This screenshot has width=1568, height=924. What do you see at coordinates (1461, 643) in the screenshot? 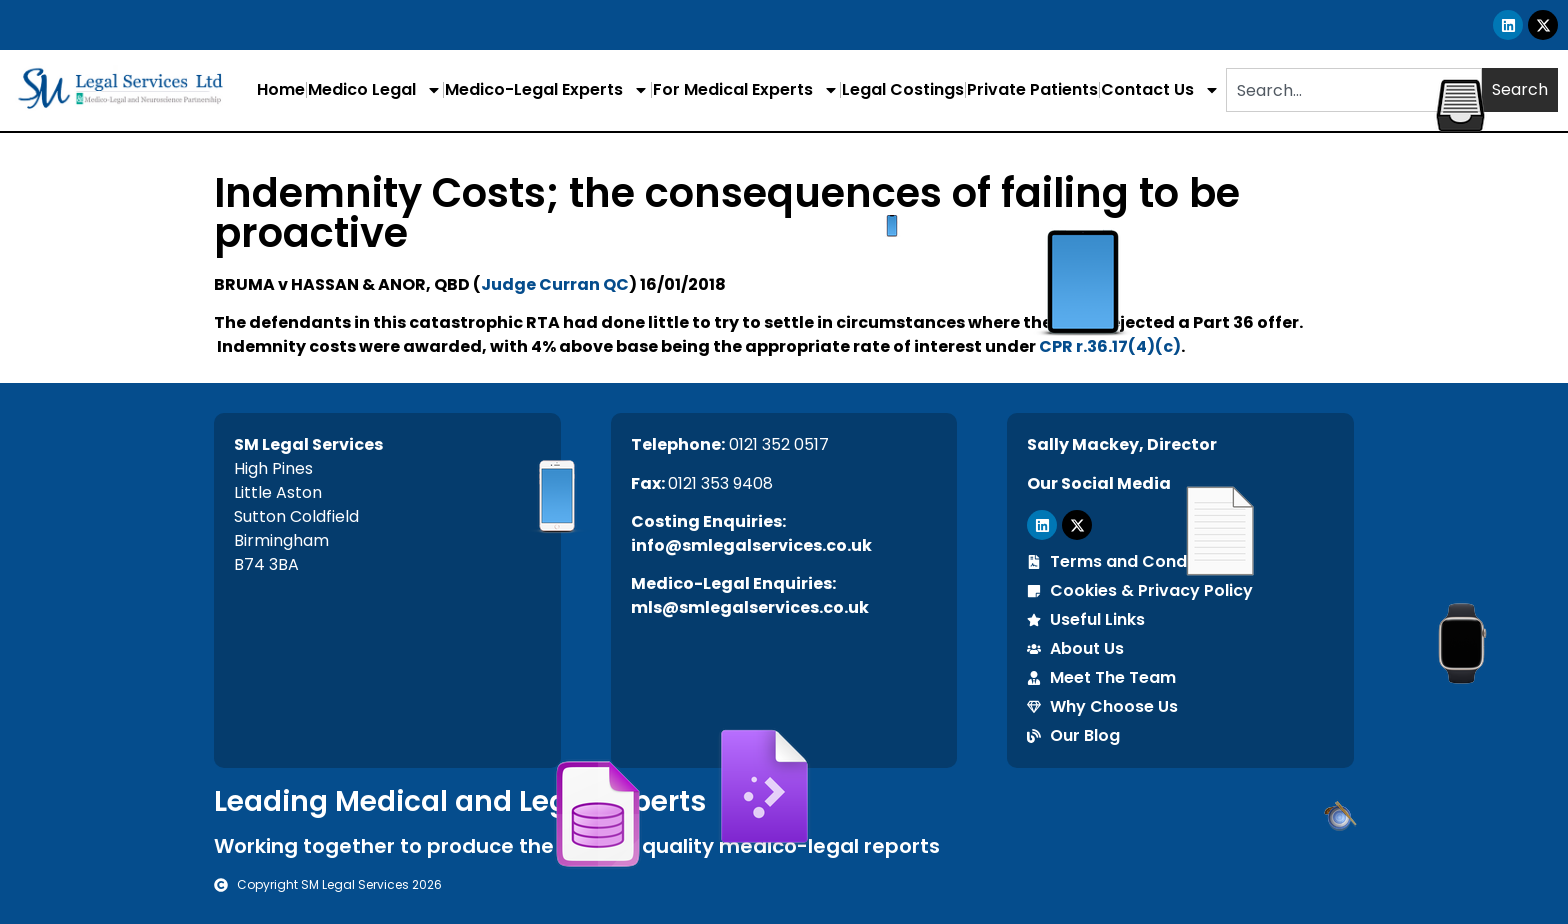
I see `manage your paired Apple Watch SE` at bounding box center [1461, 643].